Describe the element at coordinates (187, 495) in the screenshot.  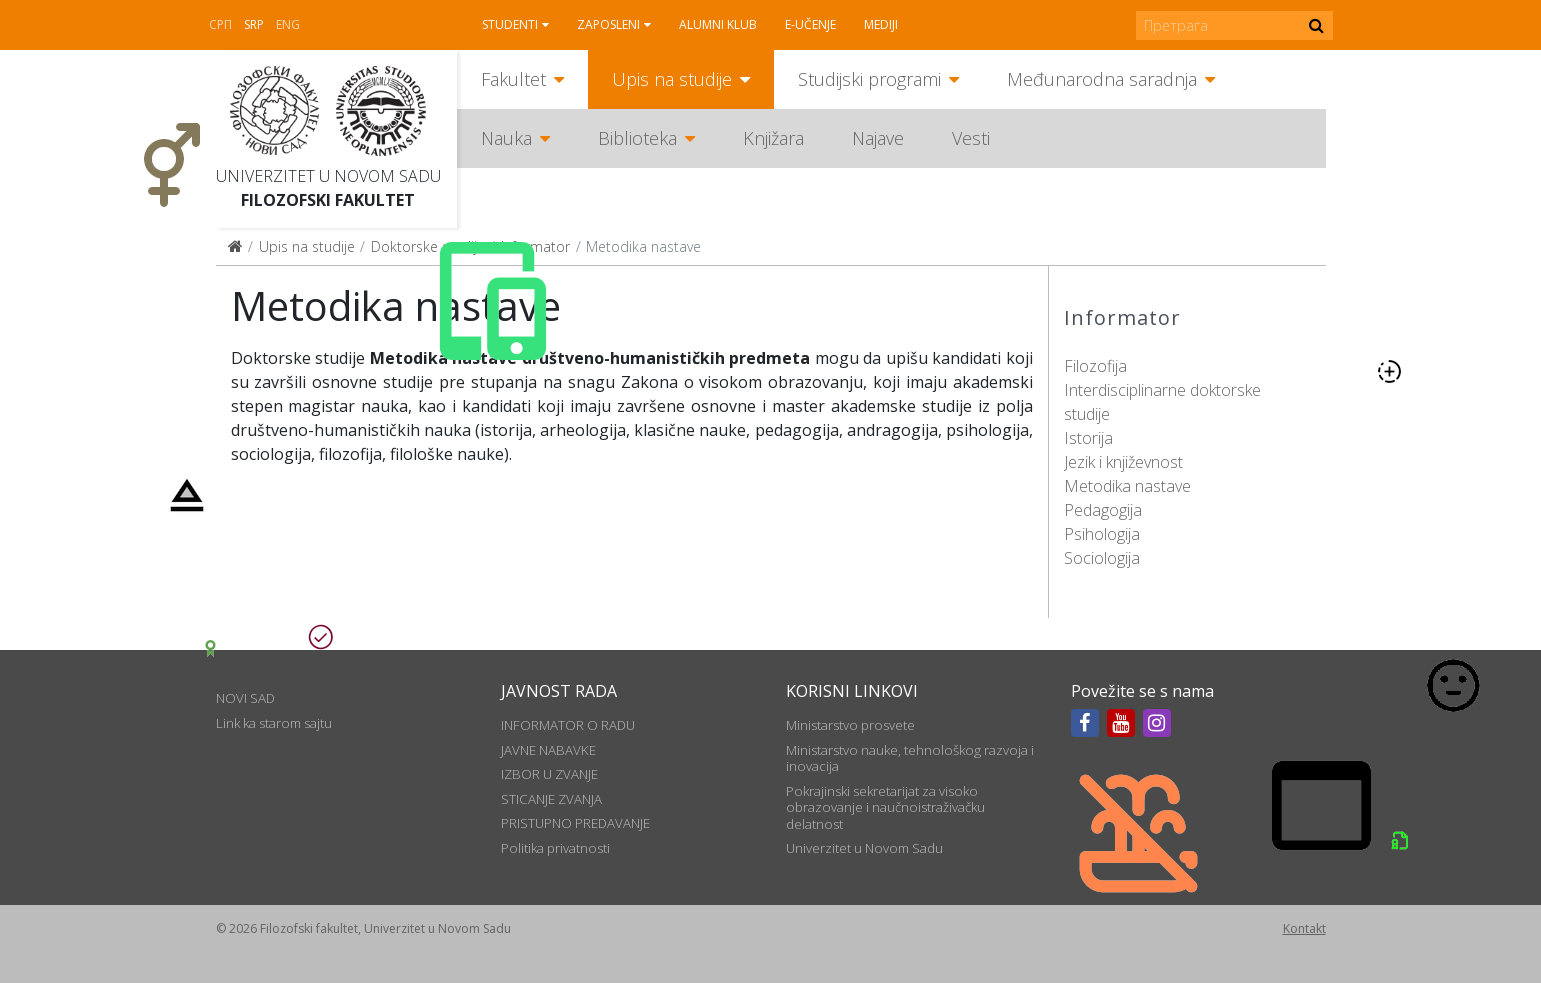
I see `eject removable media or disc` at that location.